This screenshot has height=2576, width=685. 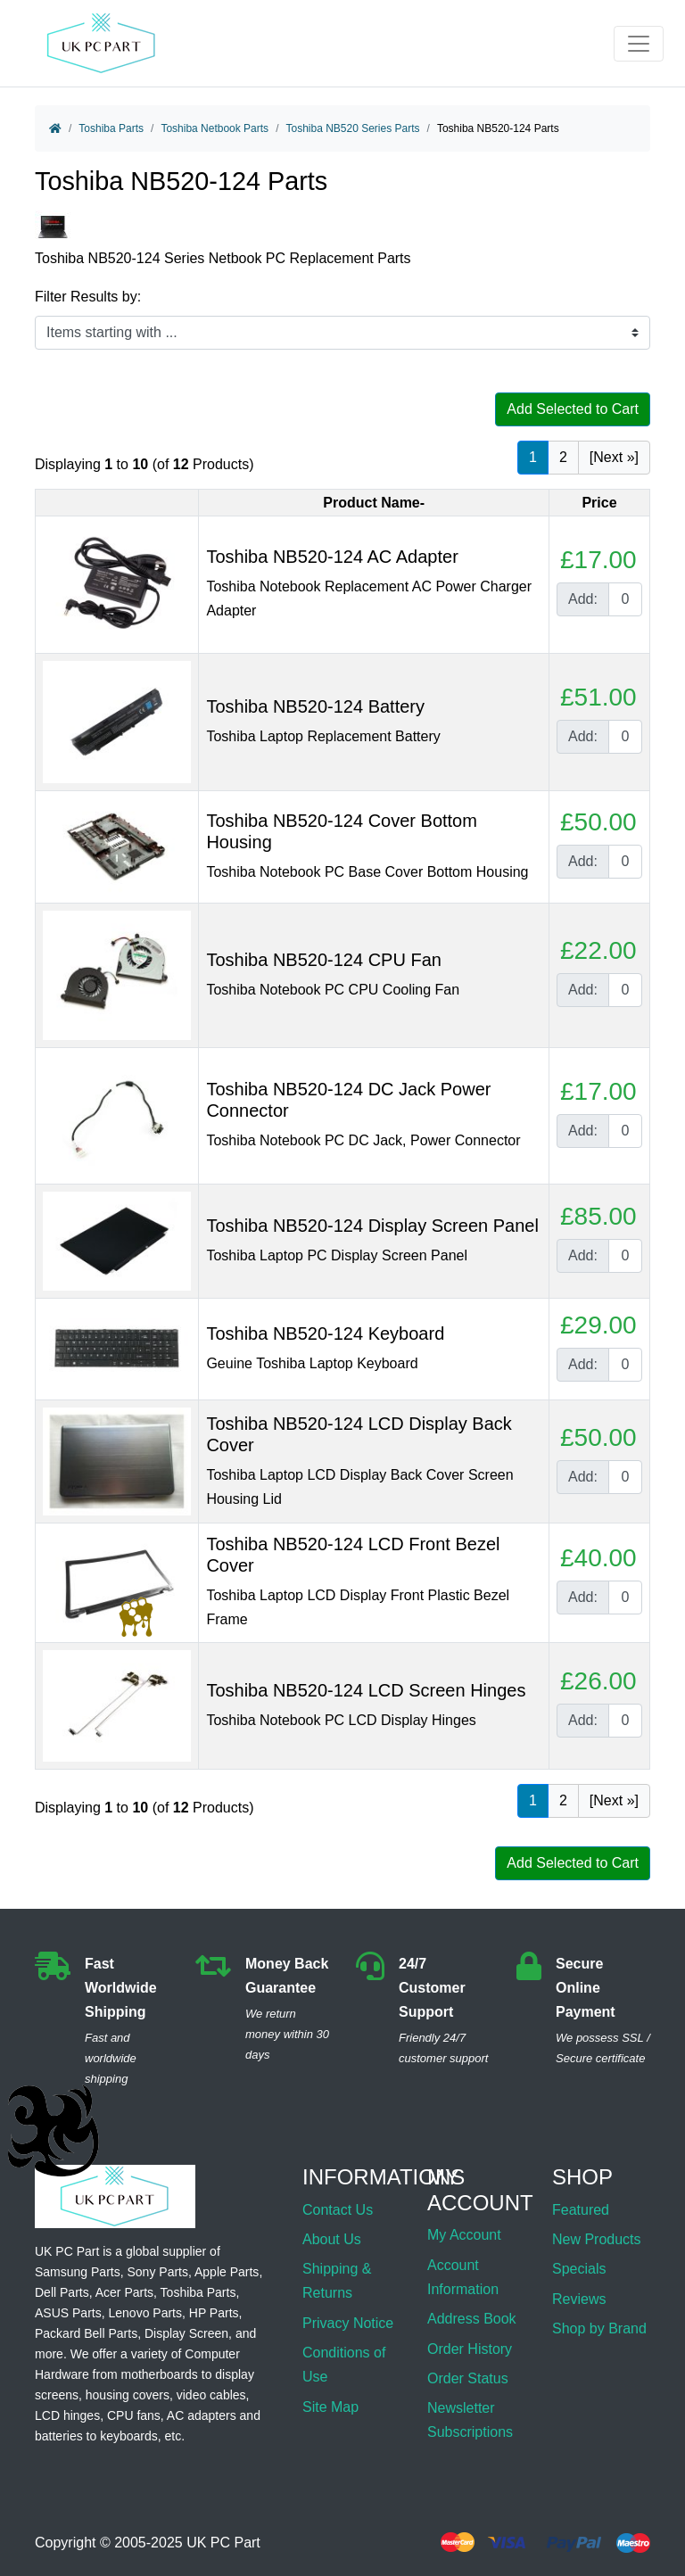 What do you see at coordinates (136, 1616) in the screenshot?
I see `indicates honey or sweetener ingredient` at bounding box center [136, 1616].